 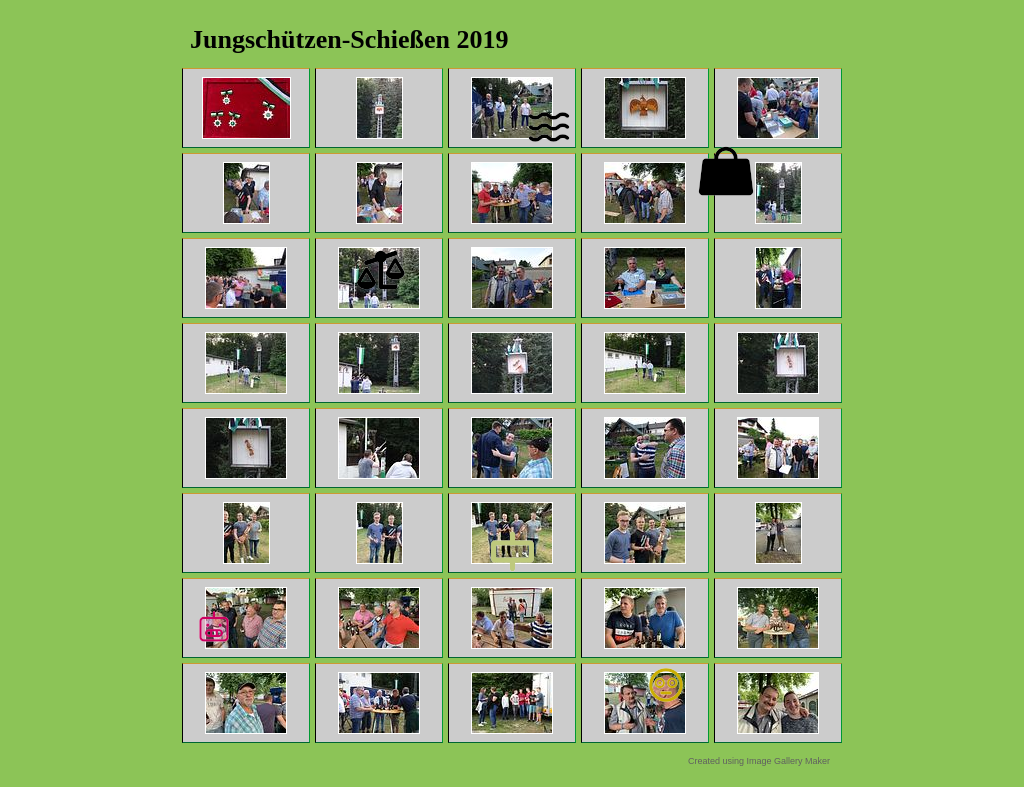 What do you see at coordinates (512, 551) in the screenshot?
I see `center align element horizontally` at bounding box center [512, 551].